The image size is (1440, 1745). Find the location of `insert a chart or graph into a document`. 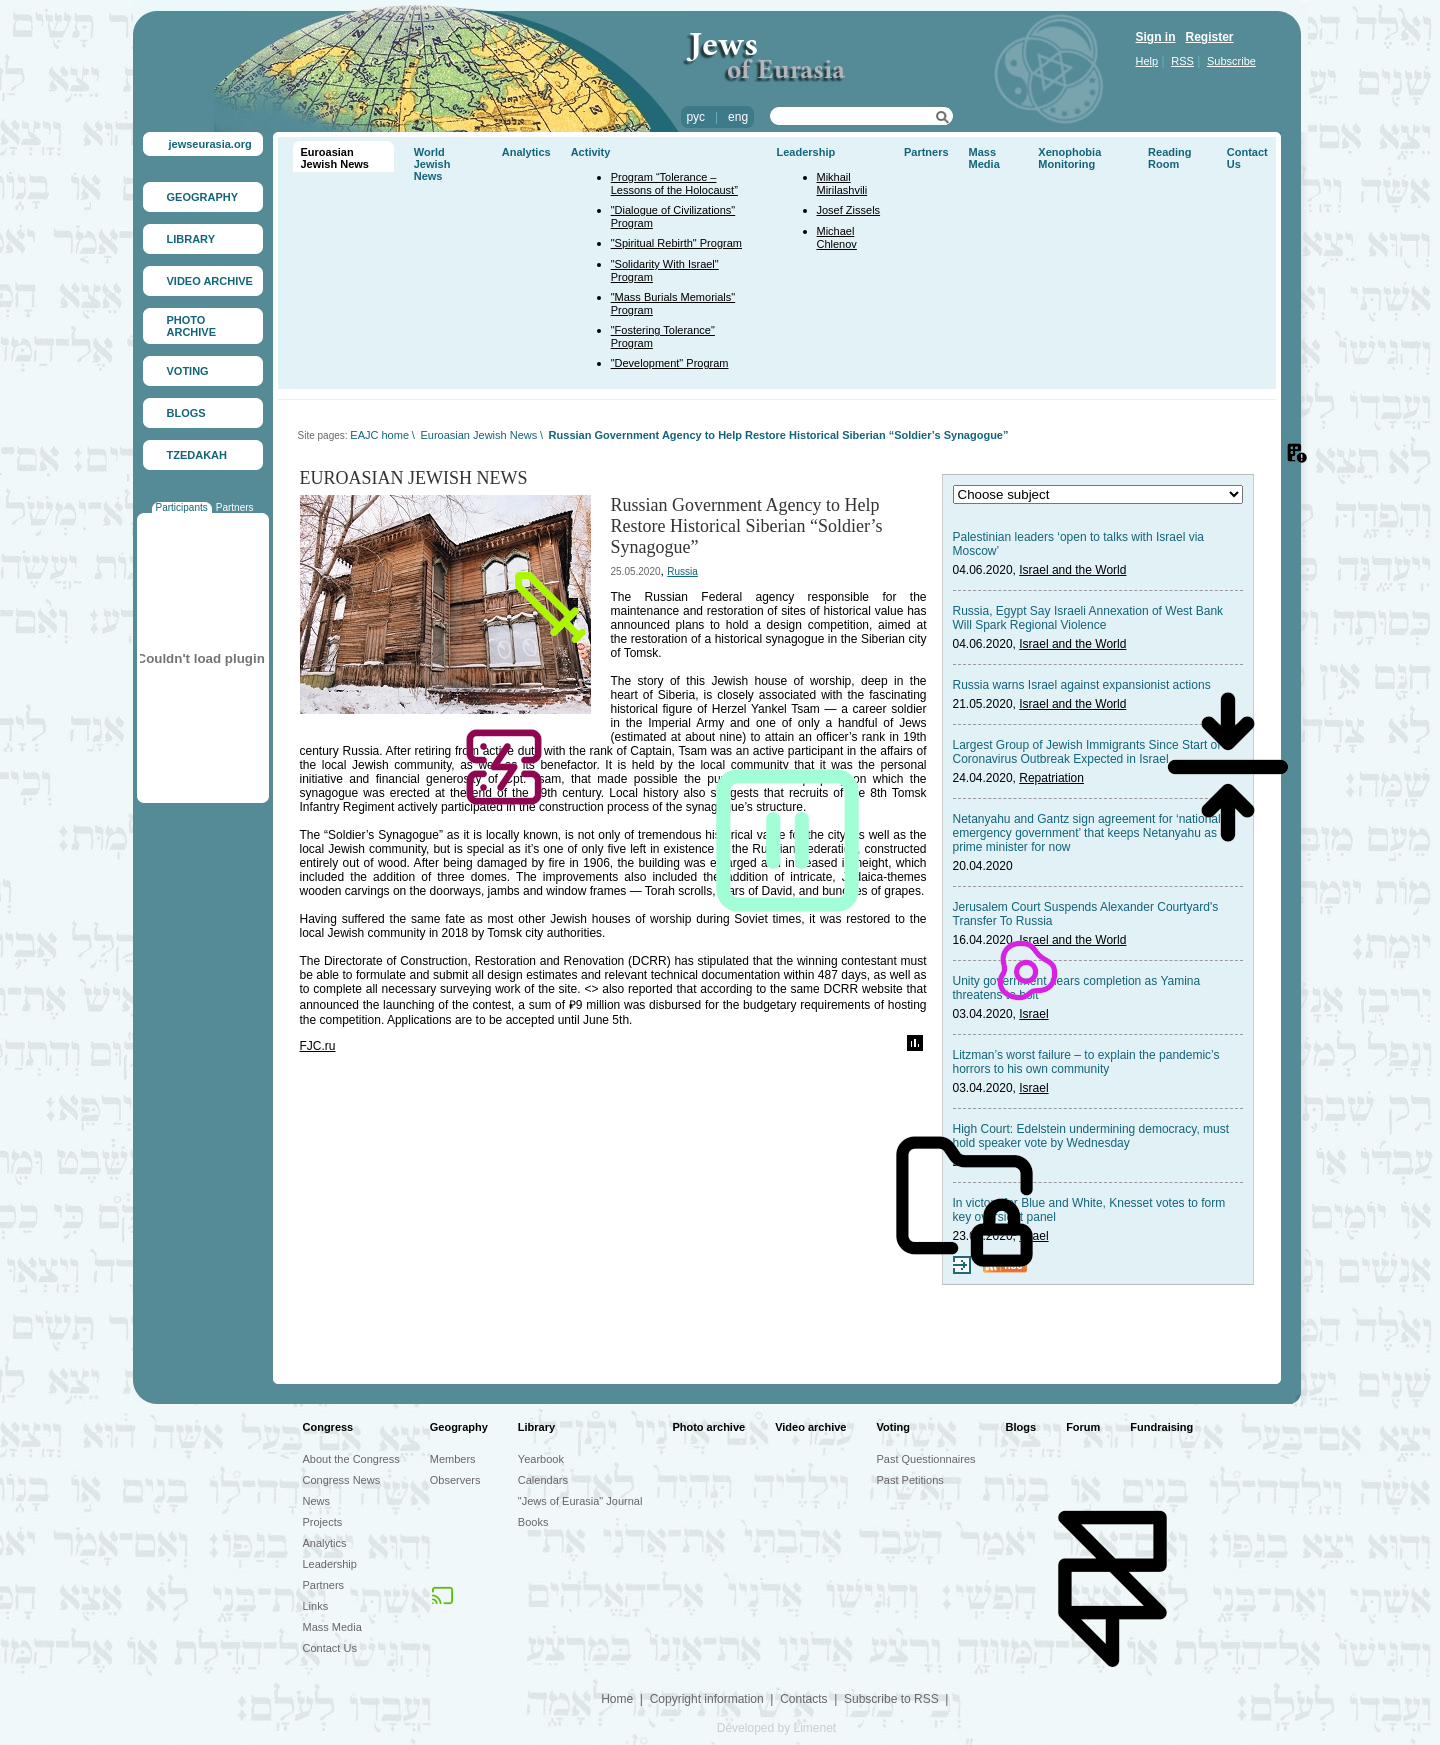

insert a chart or graph into a document is located at coordinates (915, 1043).